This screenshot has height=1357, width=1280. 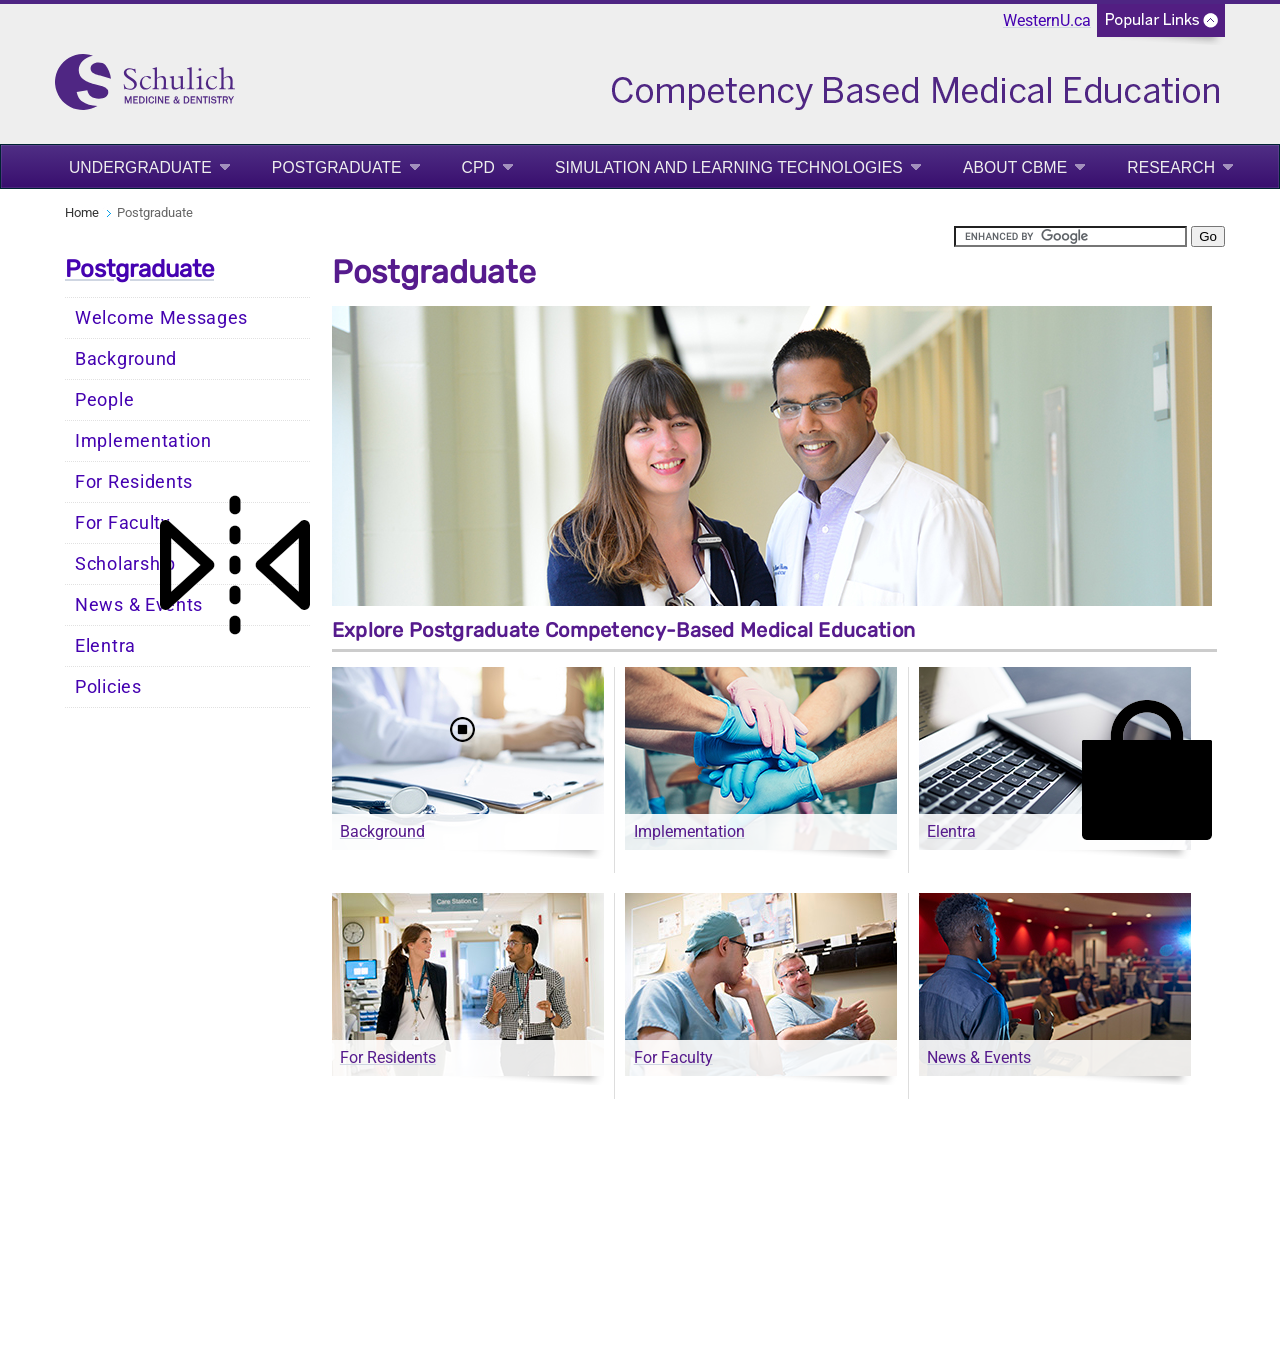 What do you see at coordinates (1147, 770) in the screenshot?
I see `view your shopping bag` at bounding box center [1147, 770].